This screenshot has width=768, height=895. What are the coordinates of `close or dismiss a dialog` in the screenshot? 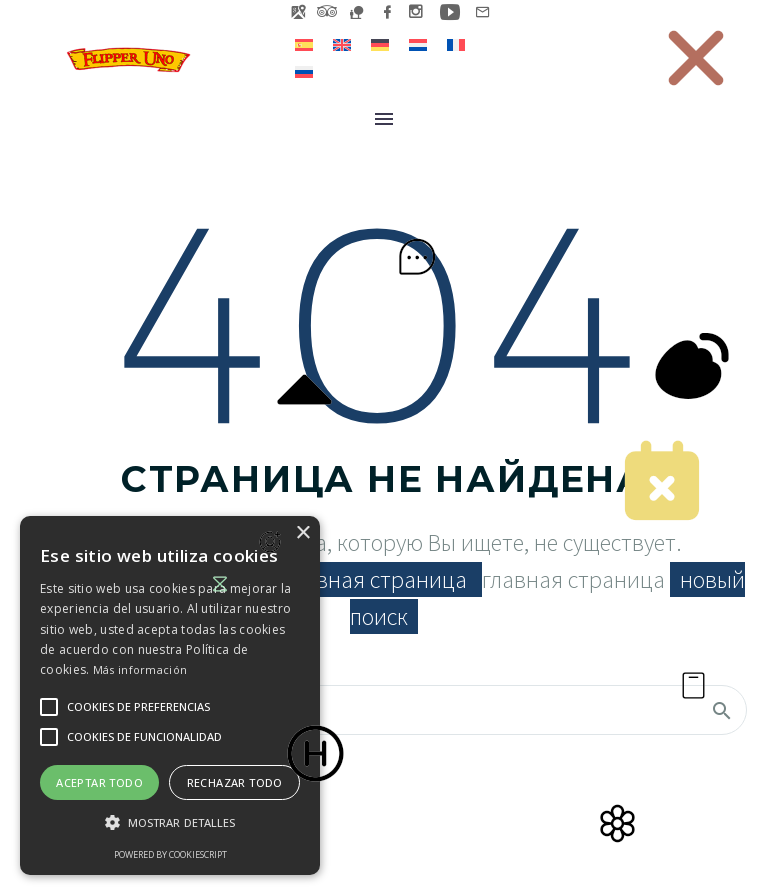 It's located at (696, 58).